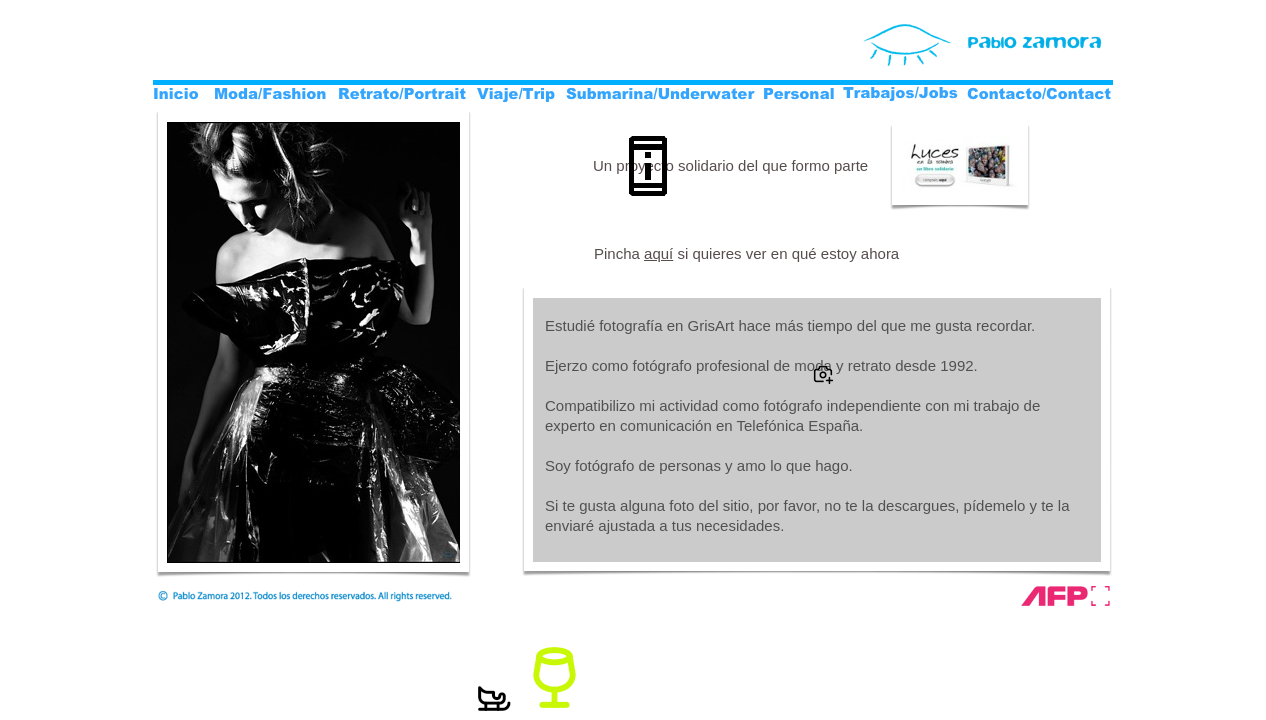  Describe the element at coordinates (823, 374) in the screenshot. I see `add a new photo` at that location.